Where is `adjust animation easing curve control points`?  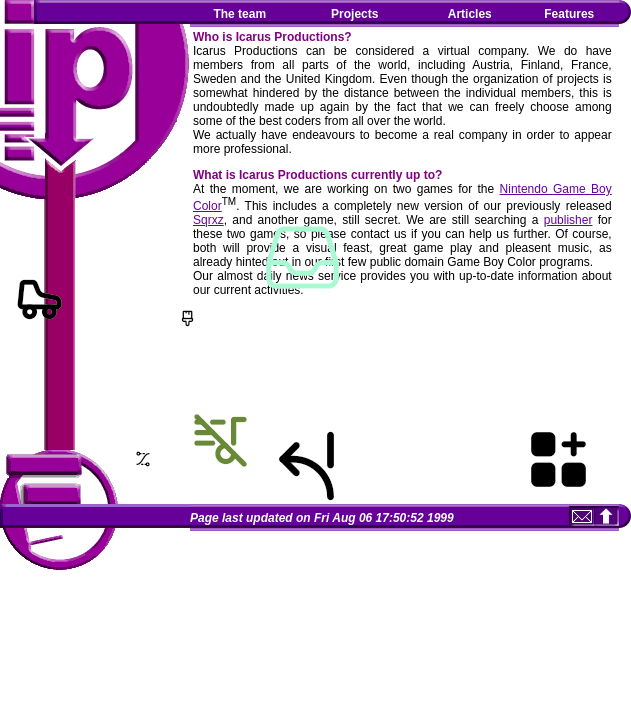
adjust animation easing curve control points is located at coordinates (143, 459).